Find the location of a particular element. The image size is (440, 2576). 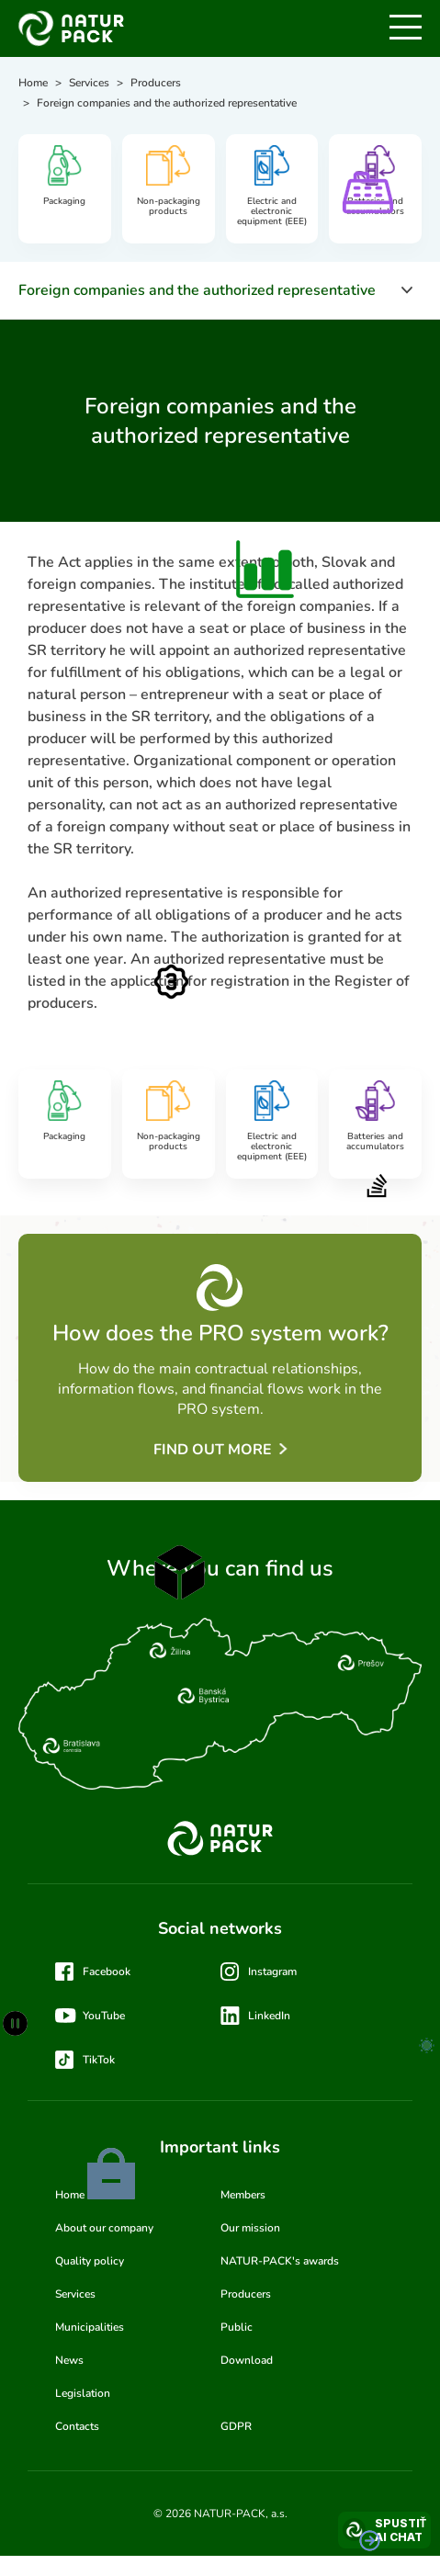

view analytics or statistics is located at coordinates (265, 569).